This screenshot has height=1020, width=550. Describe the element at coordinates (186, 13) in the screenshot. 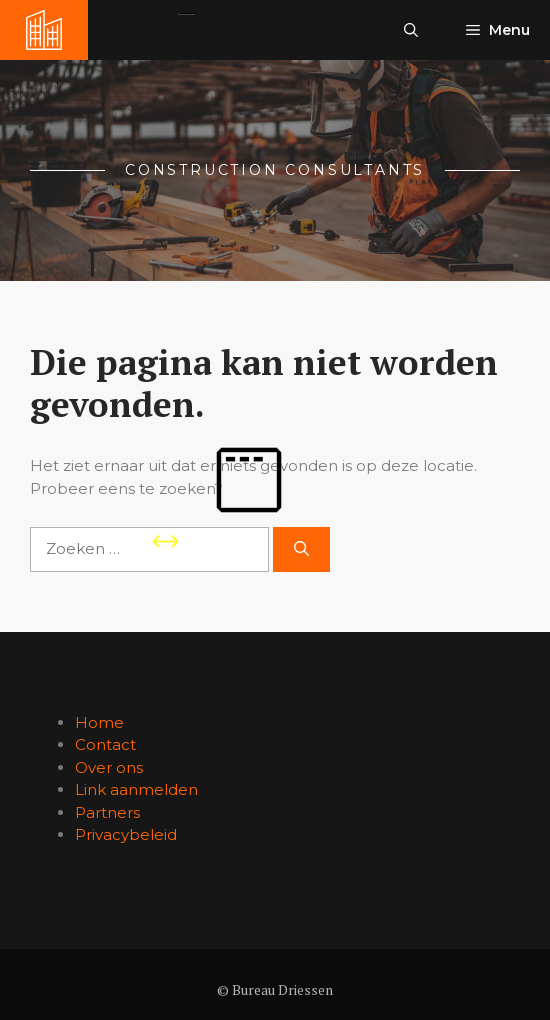

I see `minimize the current window` at that location.